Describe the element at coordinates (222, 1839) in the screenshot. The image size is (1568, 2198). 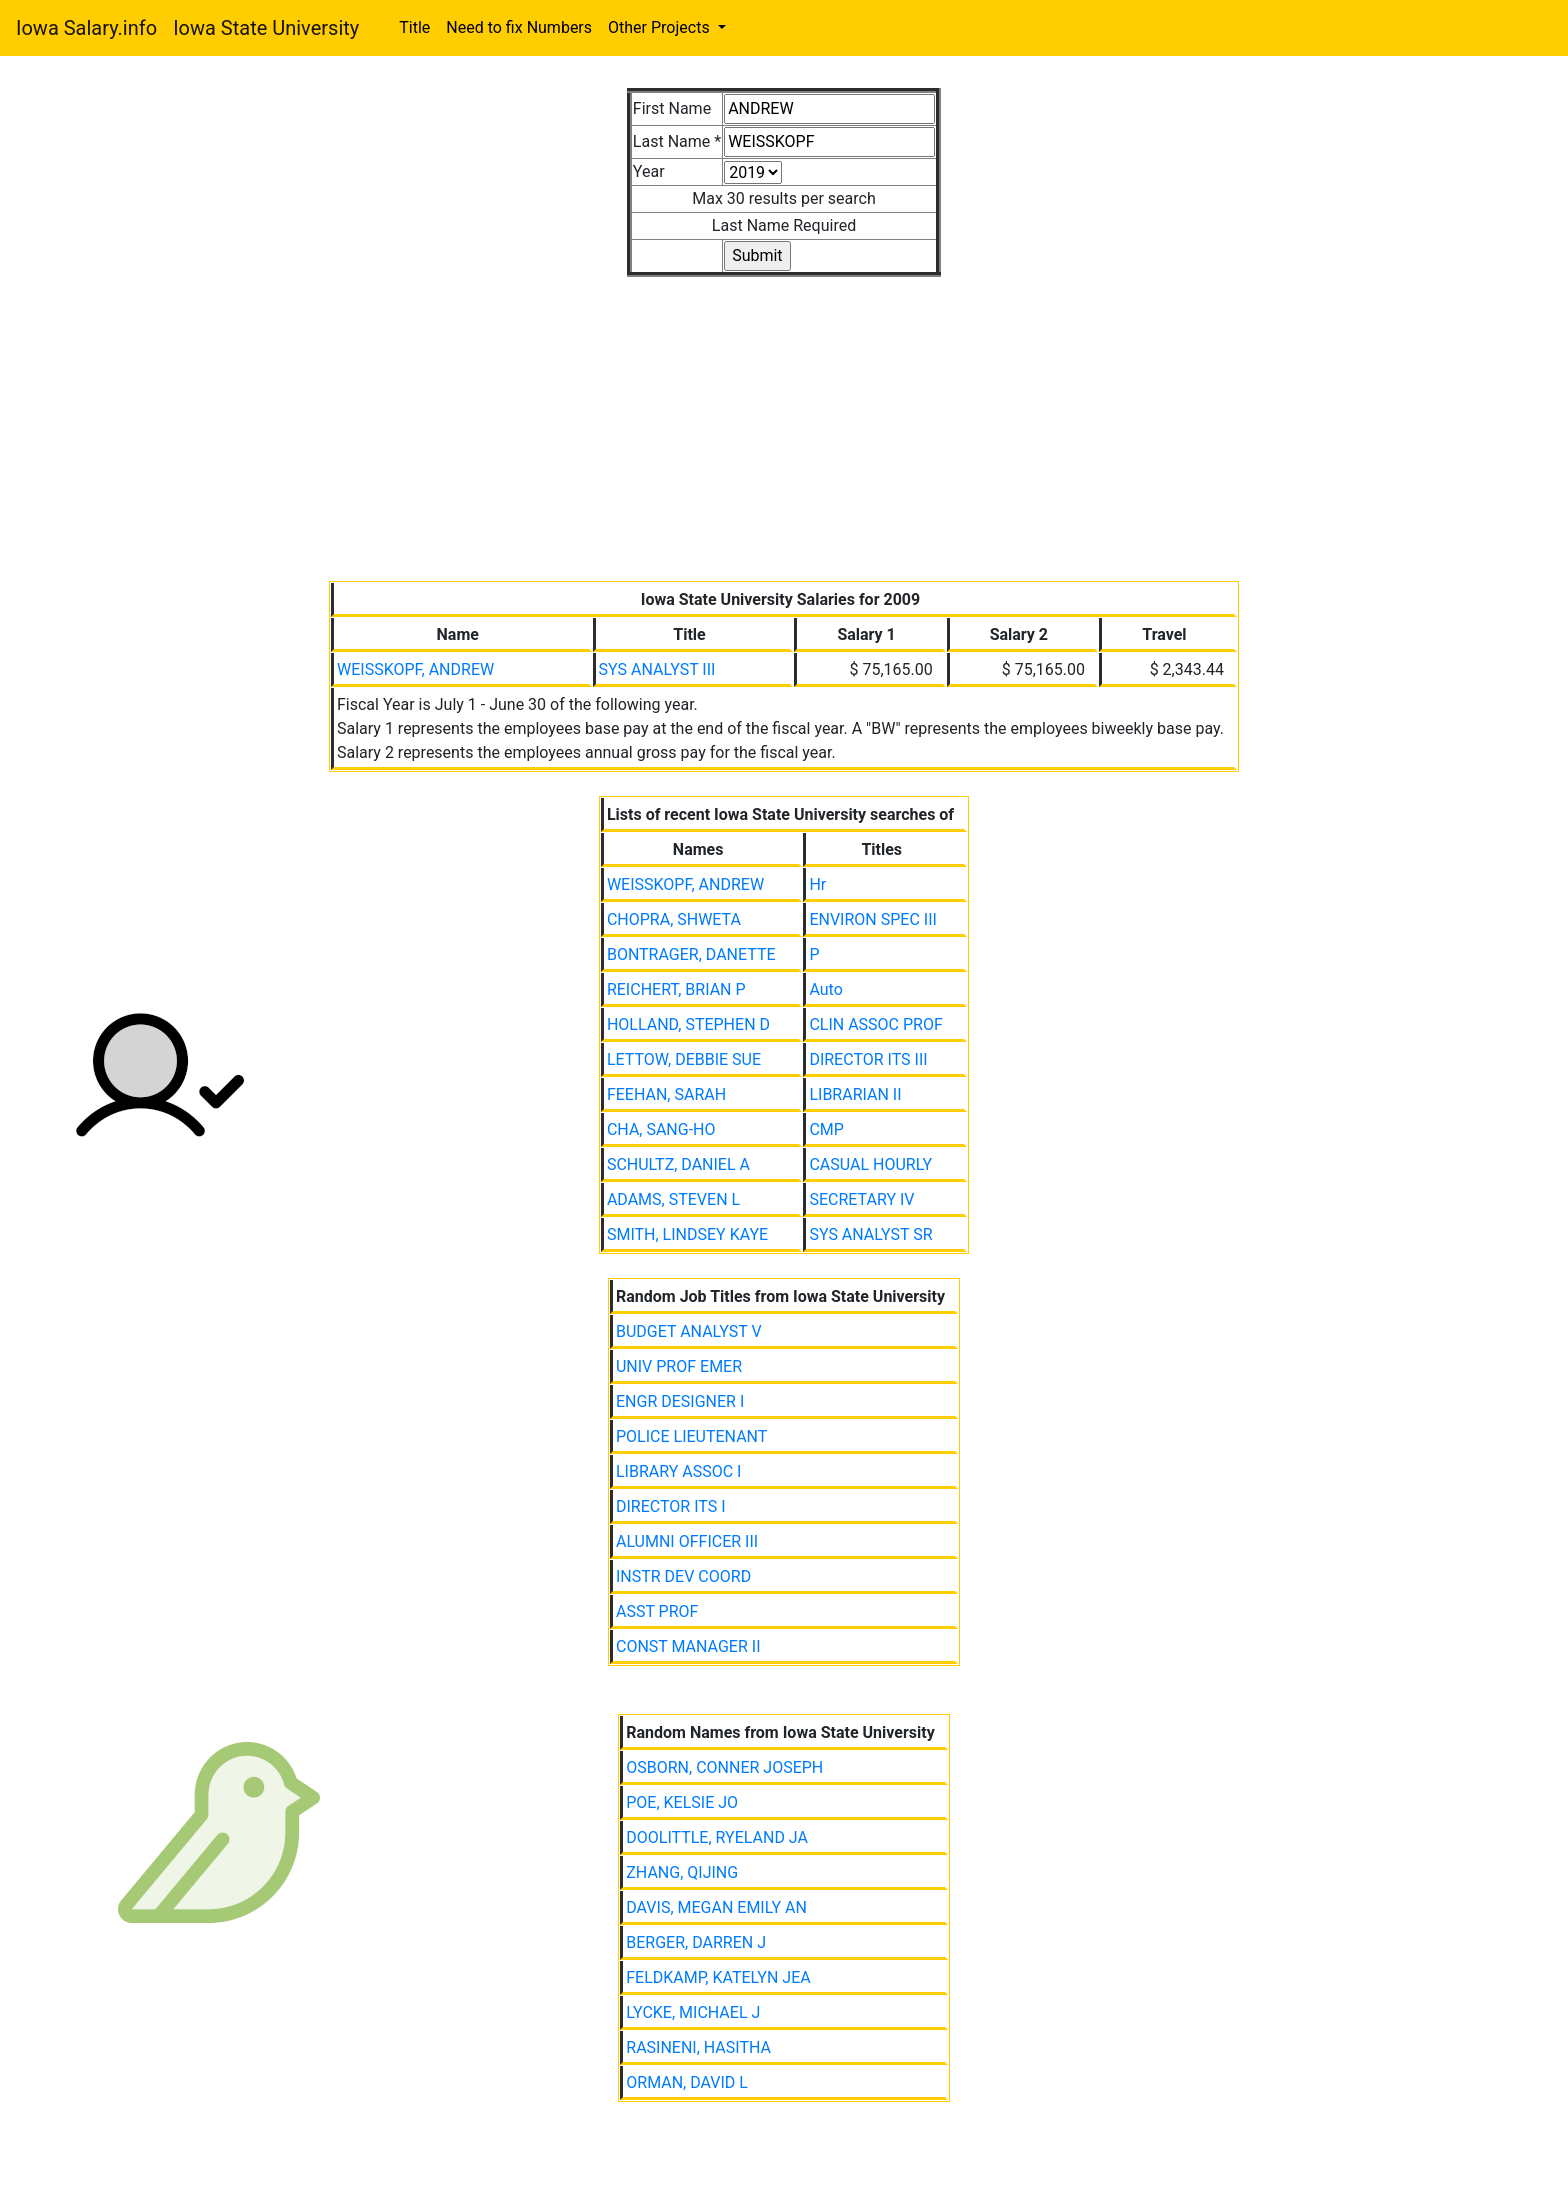
I see `access twitter or social media sharing` at that location.